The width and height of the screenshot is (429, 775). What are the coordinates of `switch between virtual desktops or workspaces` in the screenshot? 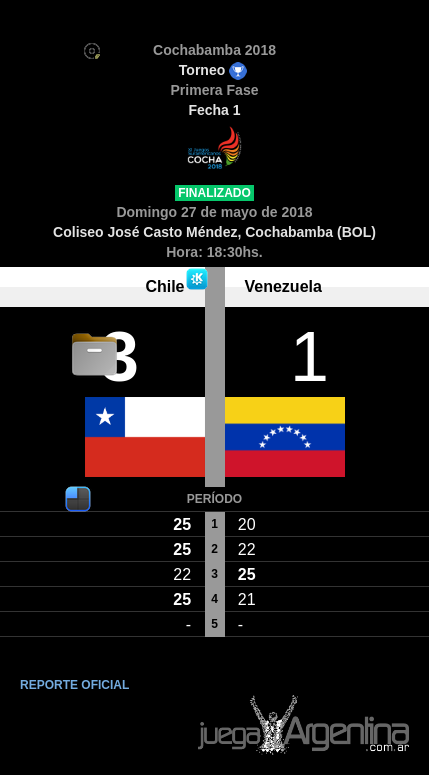 It's located at (78, 499).